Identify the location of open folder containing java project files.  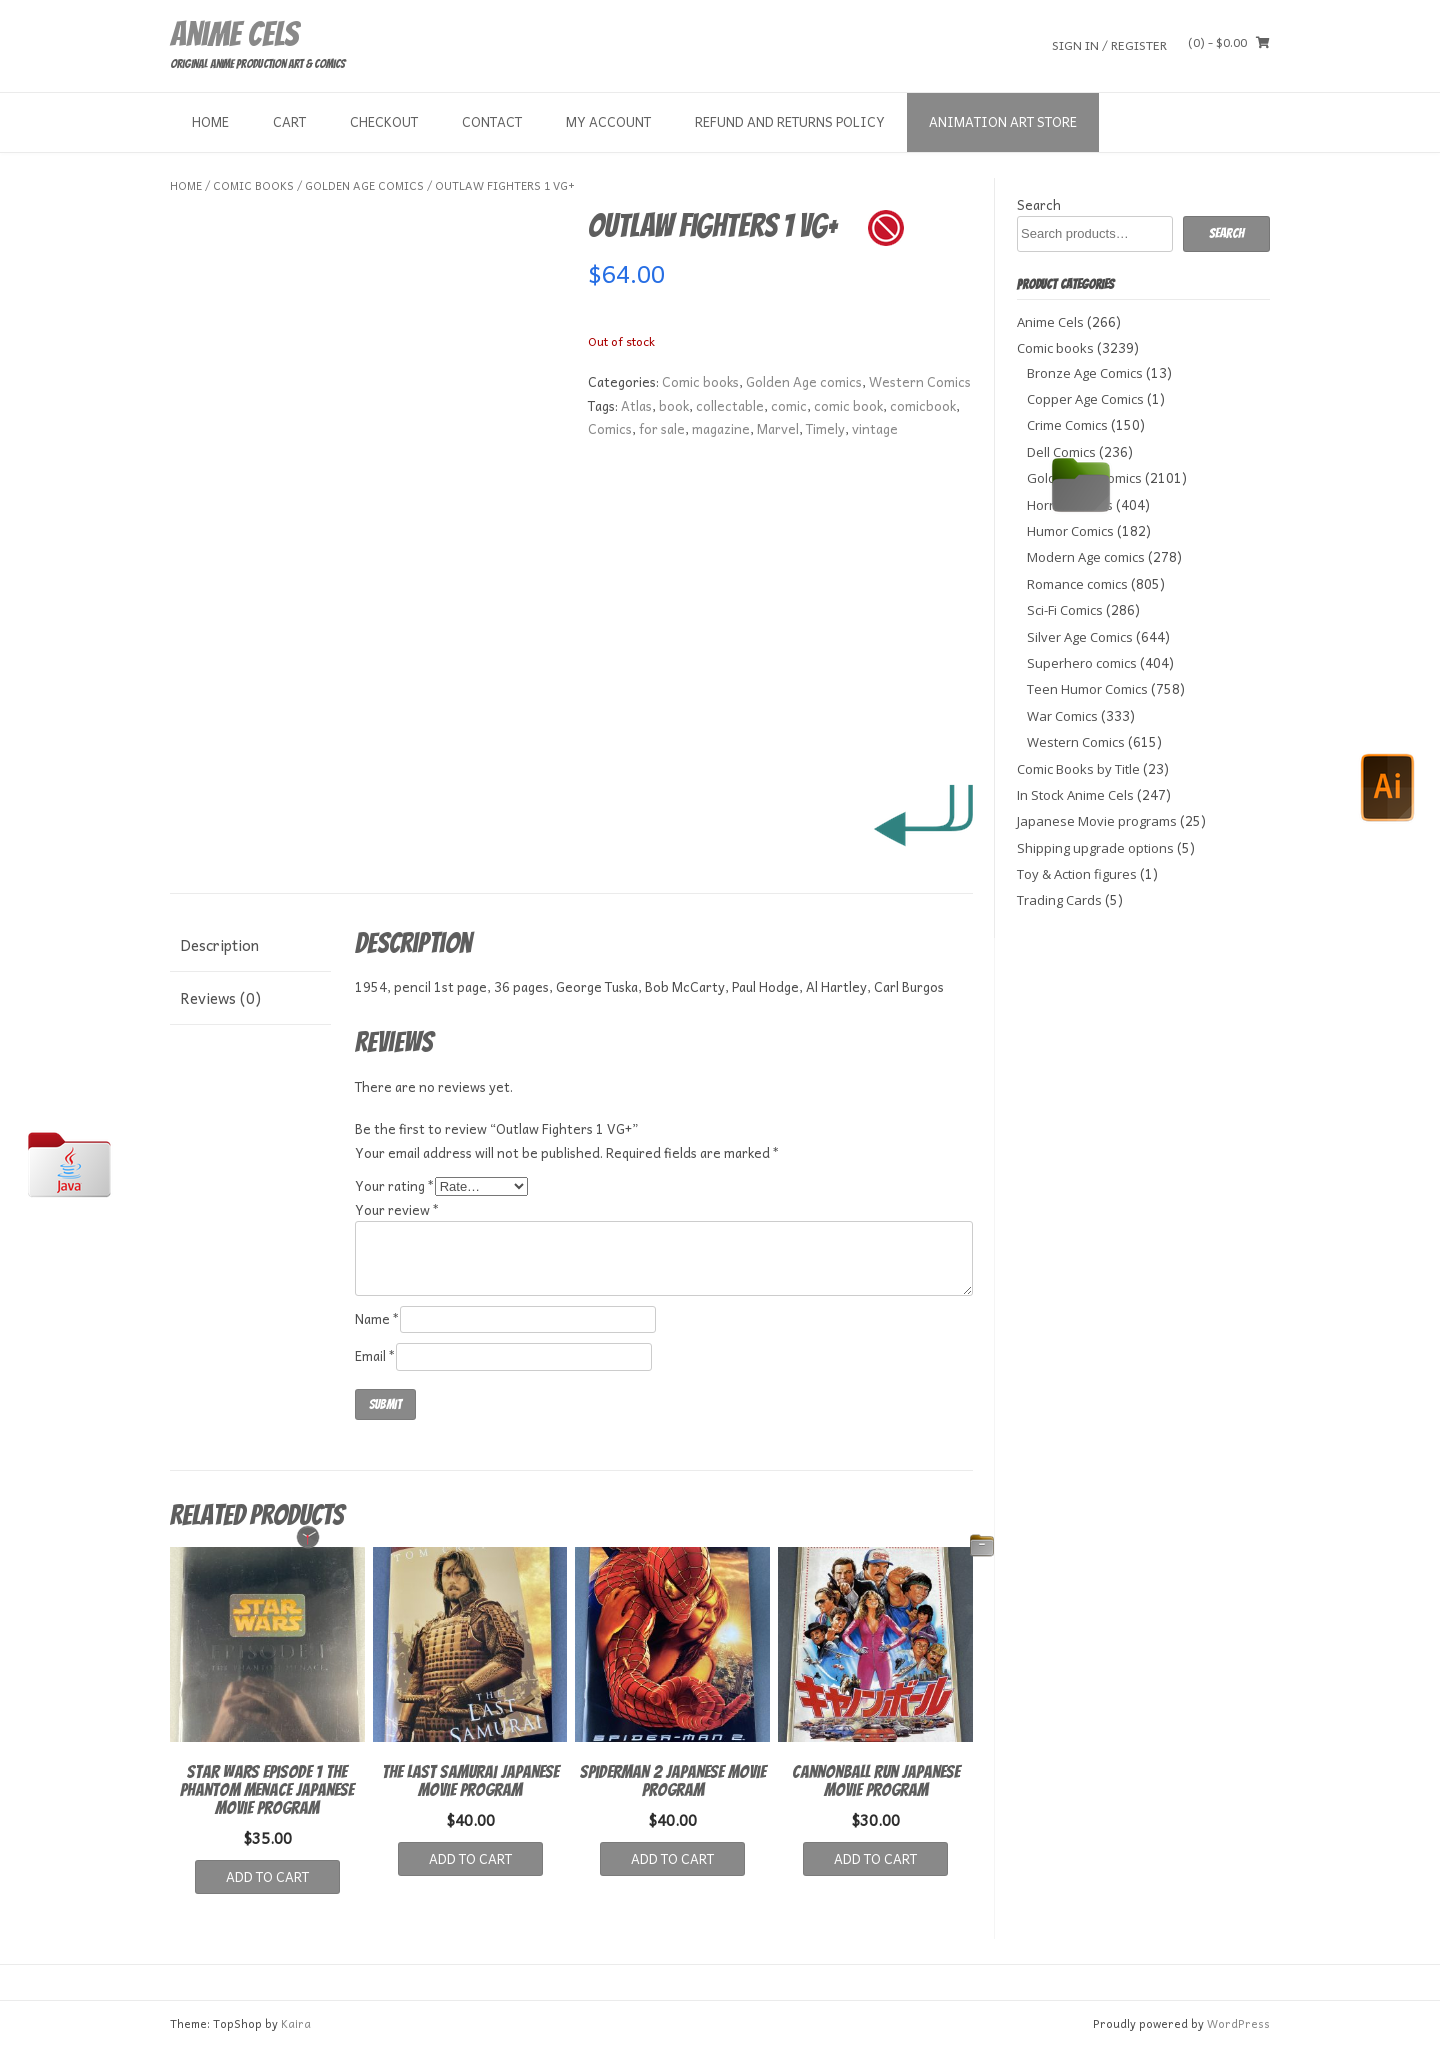
(69, 1167).